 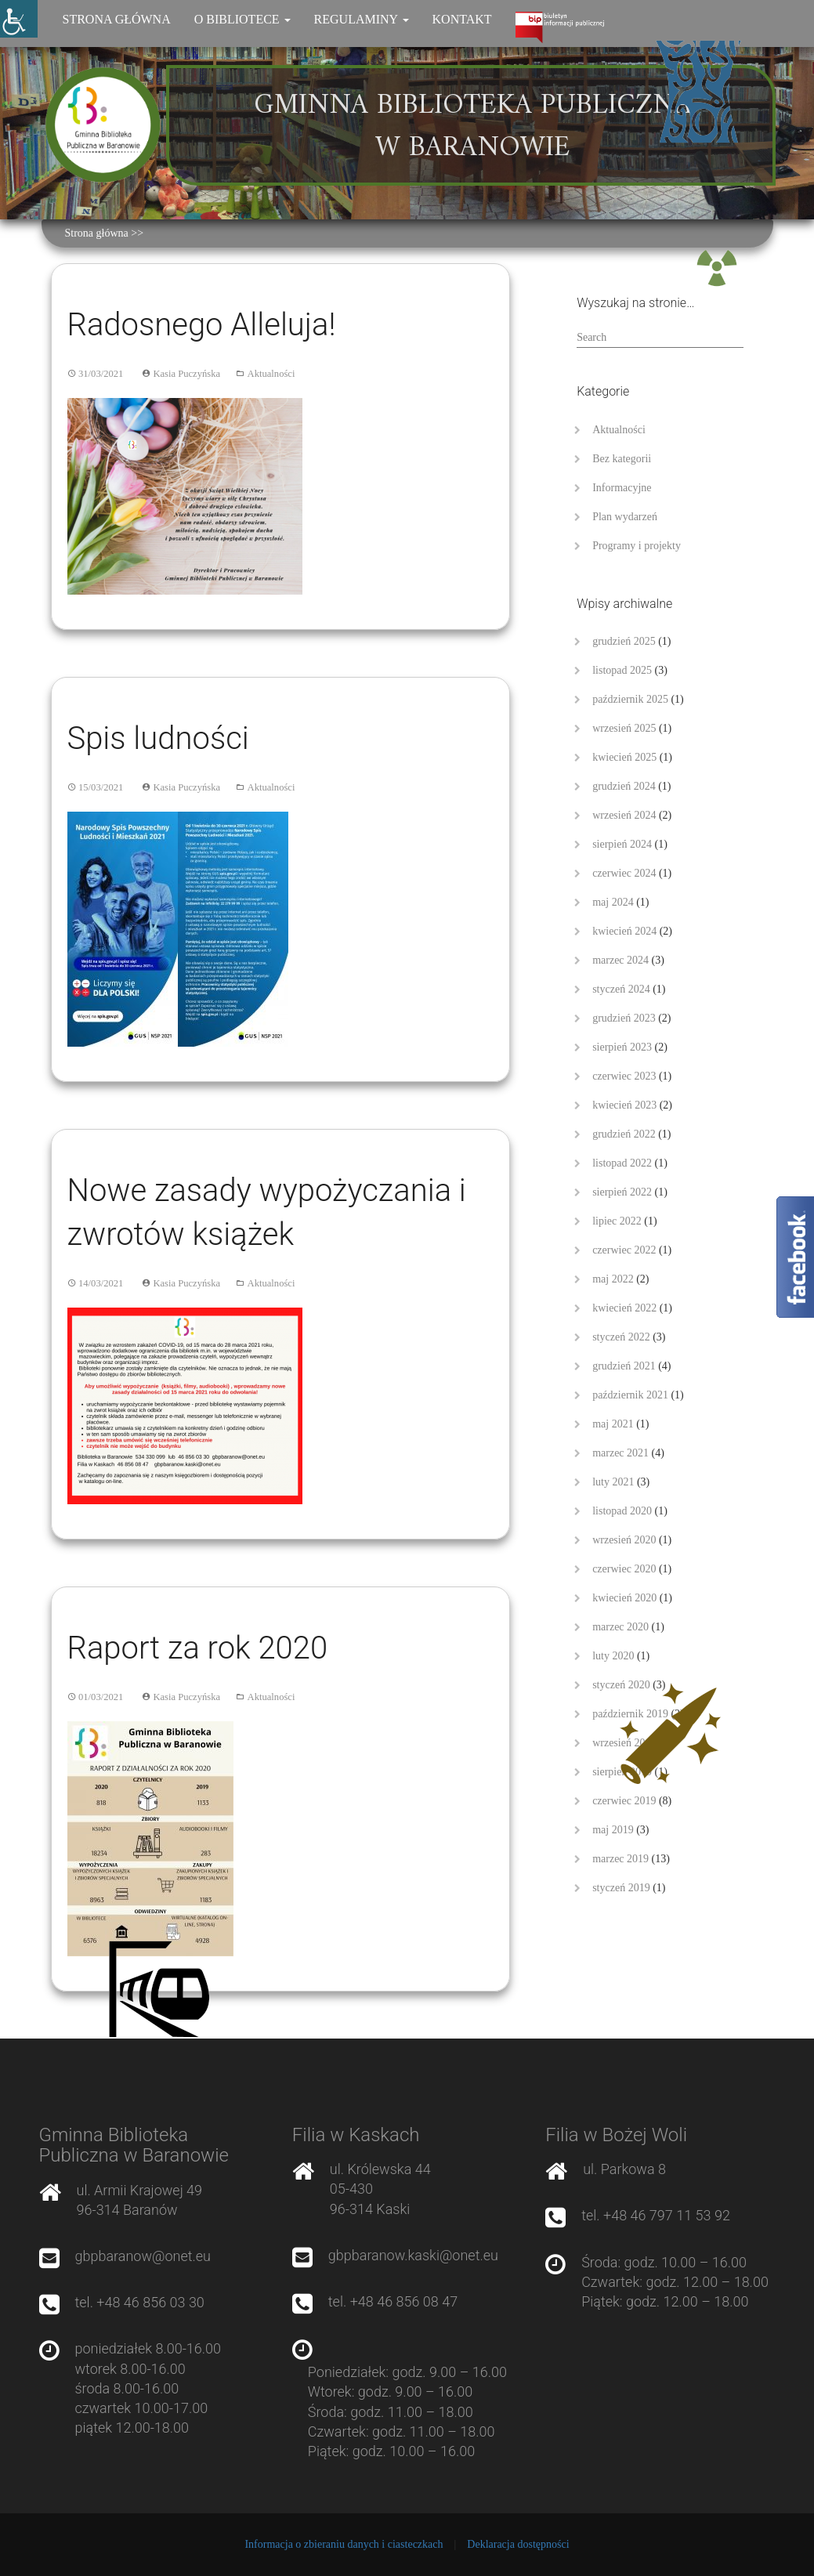 I want to click on indicates radioactive or hazardous material warning, so click(x=717, y=268).